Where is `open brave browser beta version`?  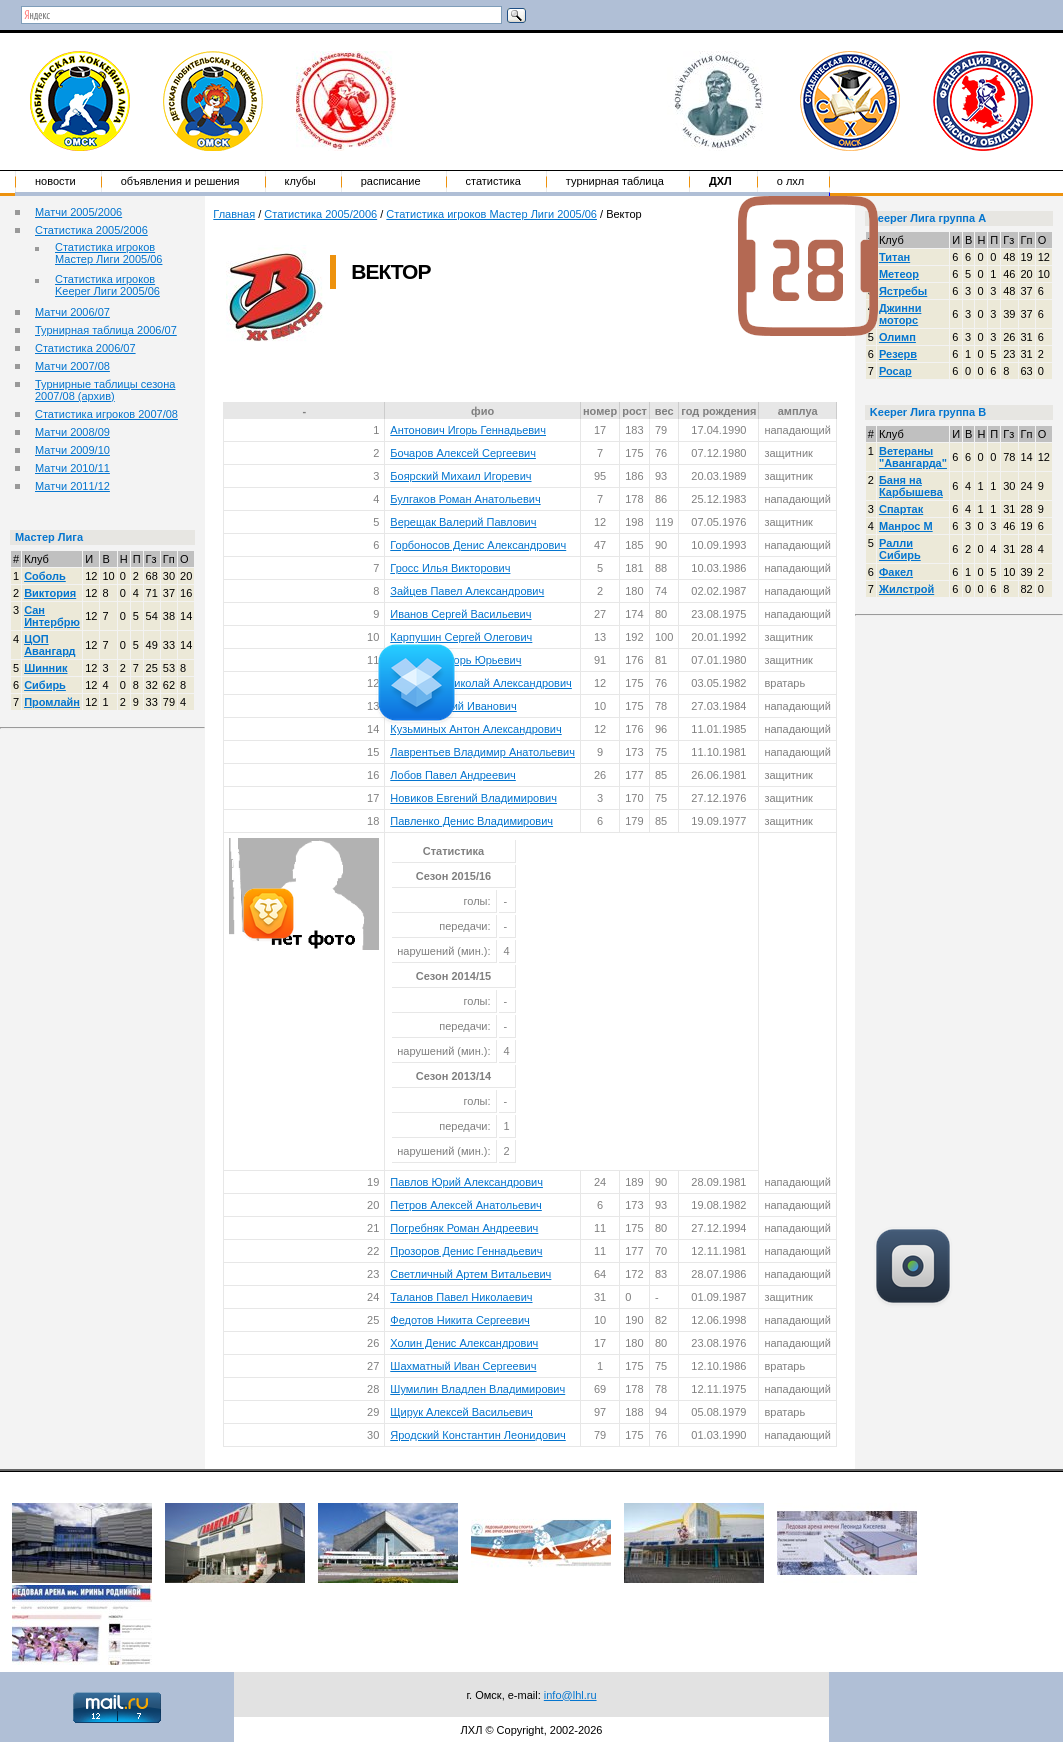
open brave browser beta version is located at coordinates (268, 913).